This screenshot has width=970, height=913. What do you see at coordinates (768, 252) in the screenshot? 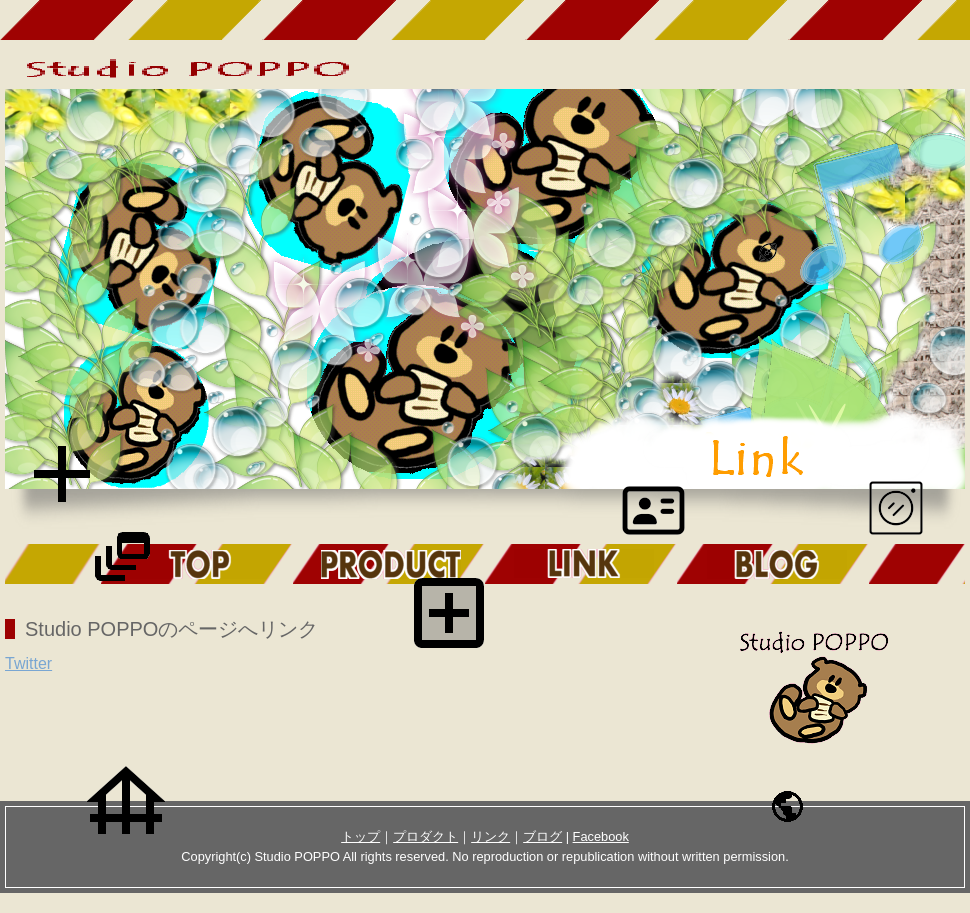
I see `access sports scores and updates` at bounding box center [768, 252].